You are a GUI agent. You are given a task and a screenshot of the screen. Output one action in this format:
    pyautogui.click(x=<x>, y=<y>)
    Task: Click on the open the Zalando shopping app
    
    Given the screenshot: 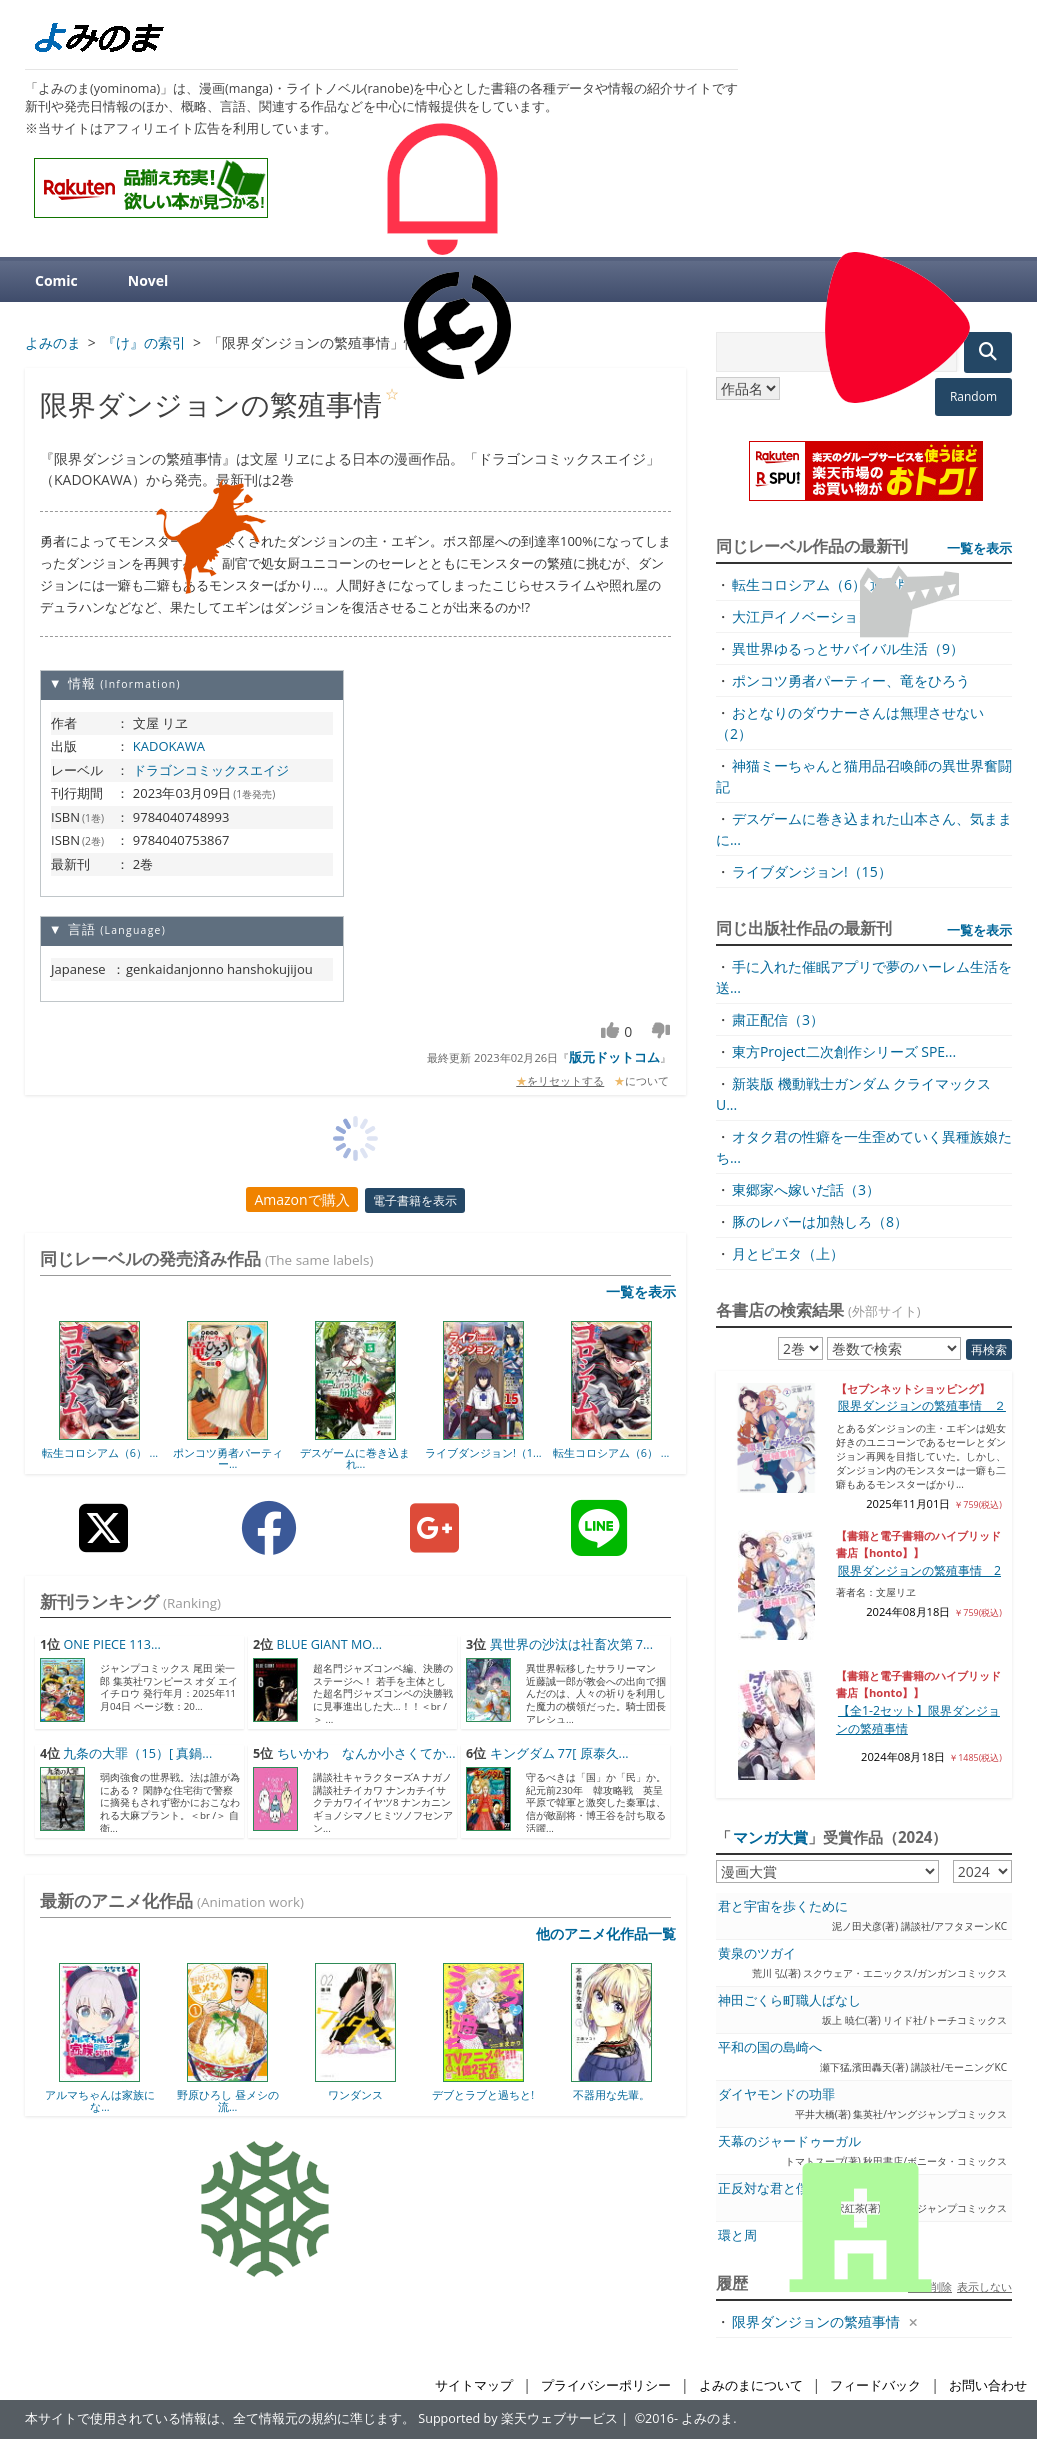 What is the action you would take?
    pyautogui.click(x=897, y=327)
    